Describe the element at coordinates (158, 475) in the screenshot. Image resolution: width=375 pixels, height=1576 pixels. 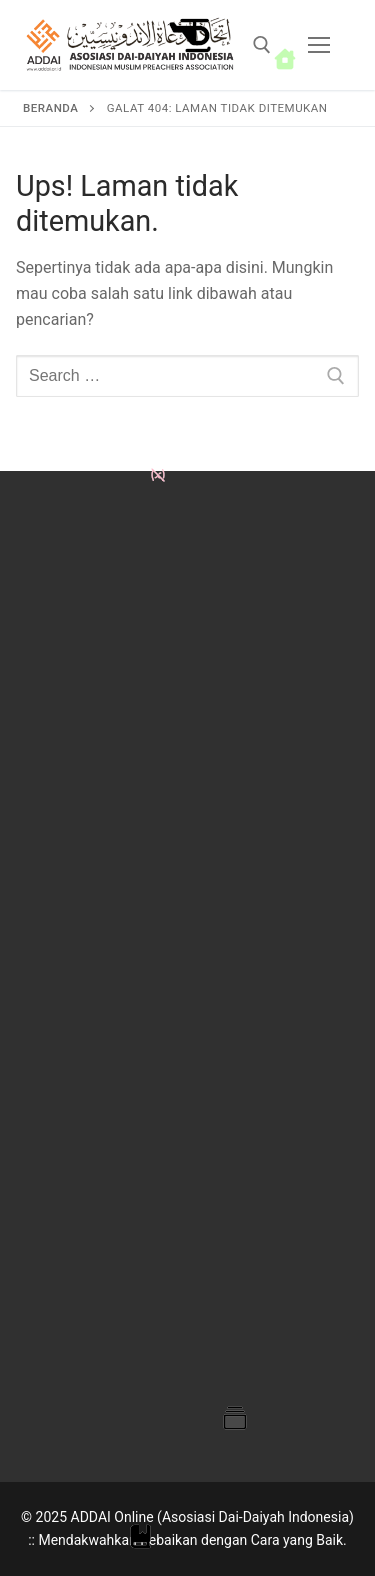
I see `disable variable or dynamic content` at that location.